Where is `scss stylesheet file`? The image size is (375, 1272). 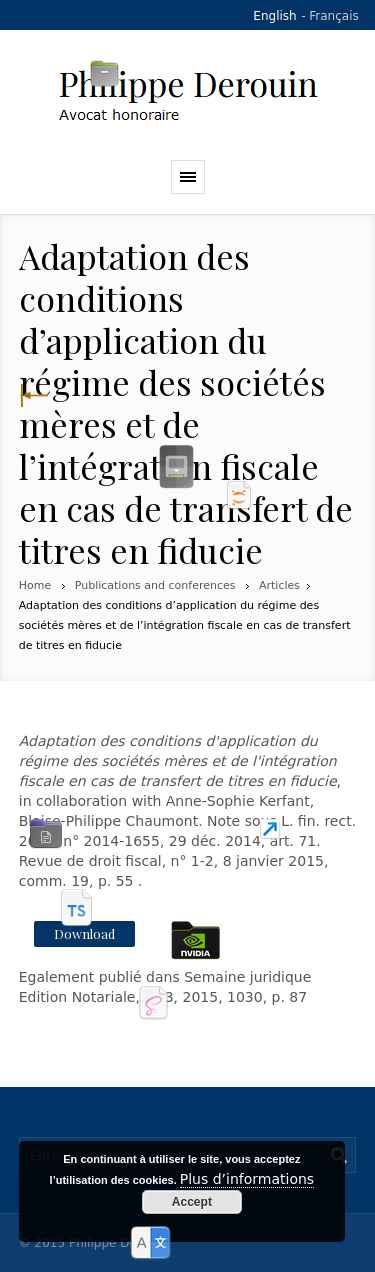 scss stylesheet file is located at coordinates (153, 1002).